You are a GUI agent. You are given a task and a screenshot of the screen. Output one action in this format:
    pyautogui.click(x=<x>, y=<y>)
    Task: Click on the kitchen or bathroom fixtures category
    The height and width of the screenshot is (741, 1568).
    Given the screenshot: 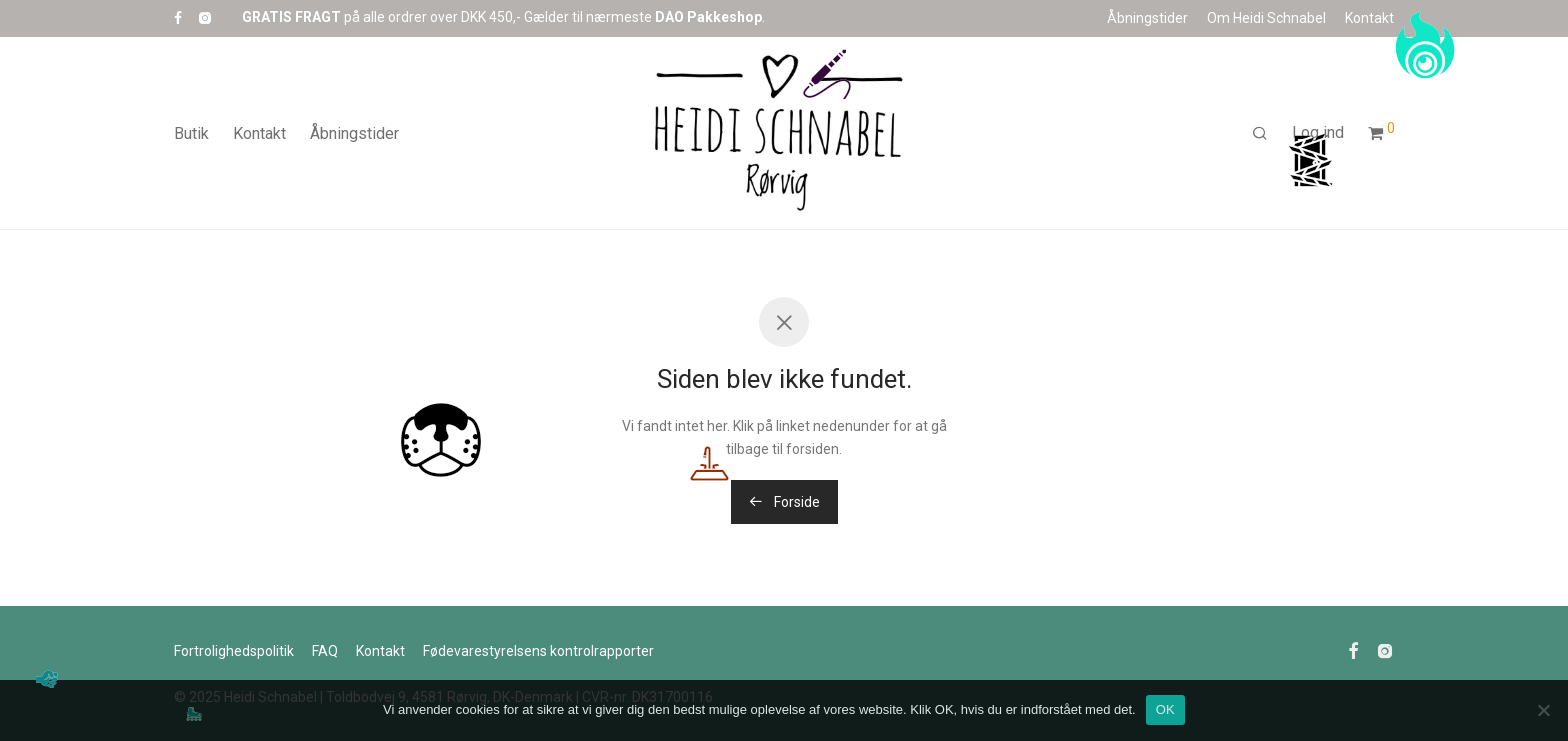 What is the action you would take?
    pyautogui.click(x=709, y=463)
    